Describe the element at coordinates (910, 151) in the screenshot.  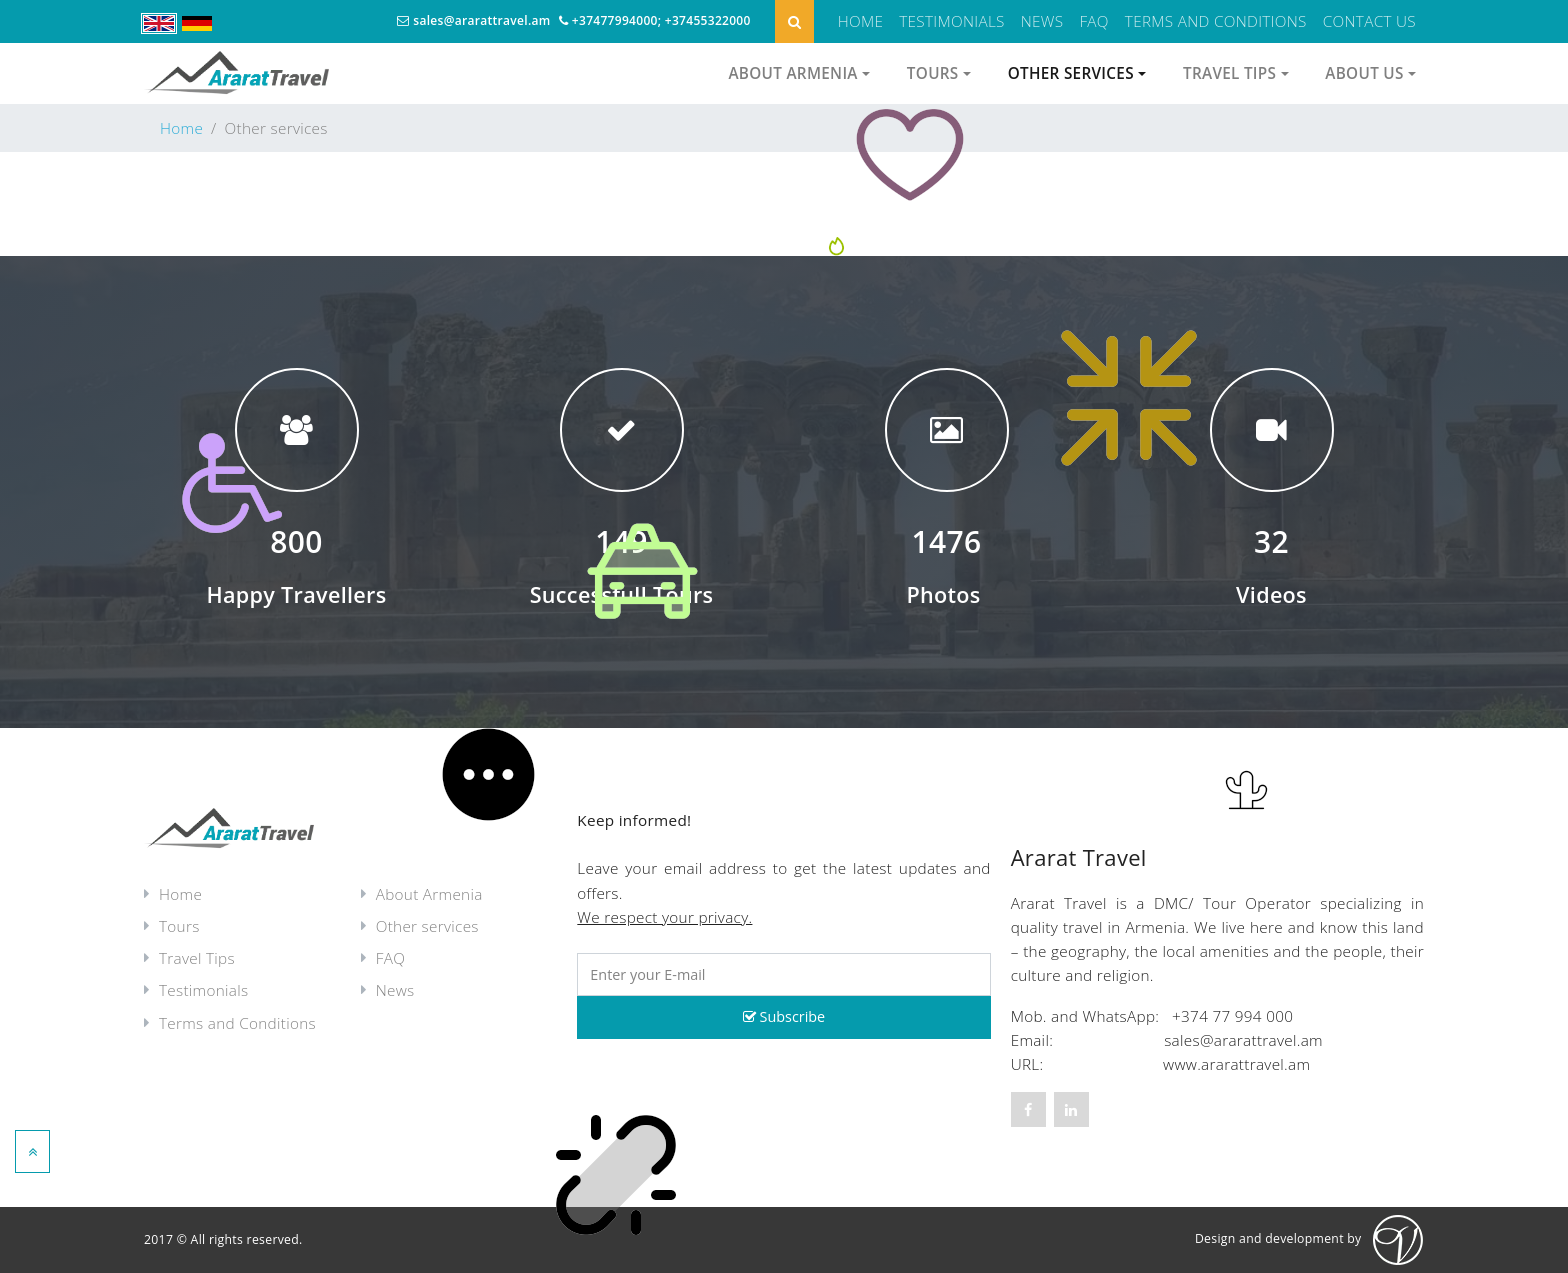
I see `add to favorites` at that location.